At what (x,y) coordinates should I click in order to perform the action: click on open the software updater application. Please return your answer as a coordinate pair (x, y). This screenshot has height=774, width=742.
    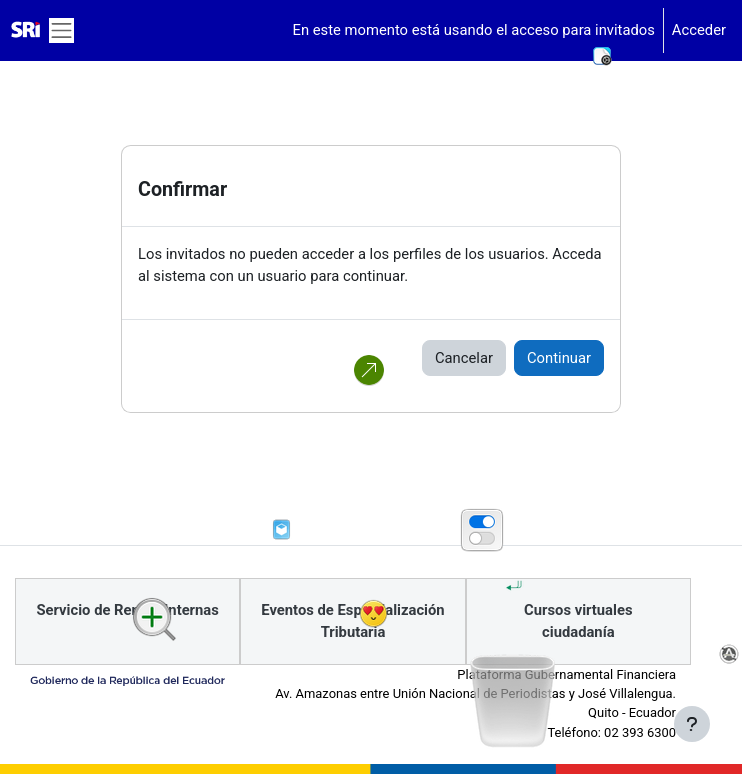
    Looking at the image, I should click on (729, 654).